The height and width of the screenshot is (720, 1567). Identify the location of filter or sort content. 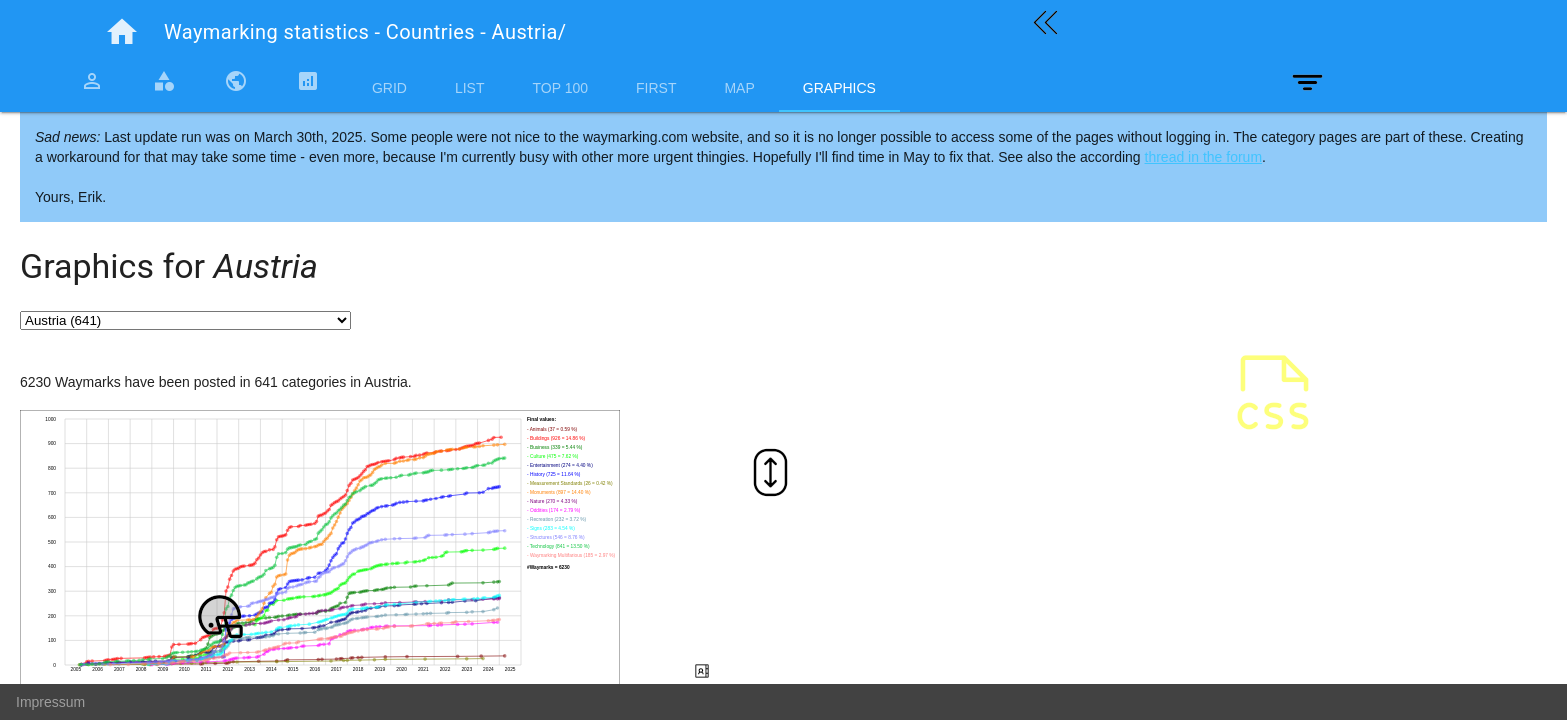
(1307, 81).